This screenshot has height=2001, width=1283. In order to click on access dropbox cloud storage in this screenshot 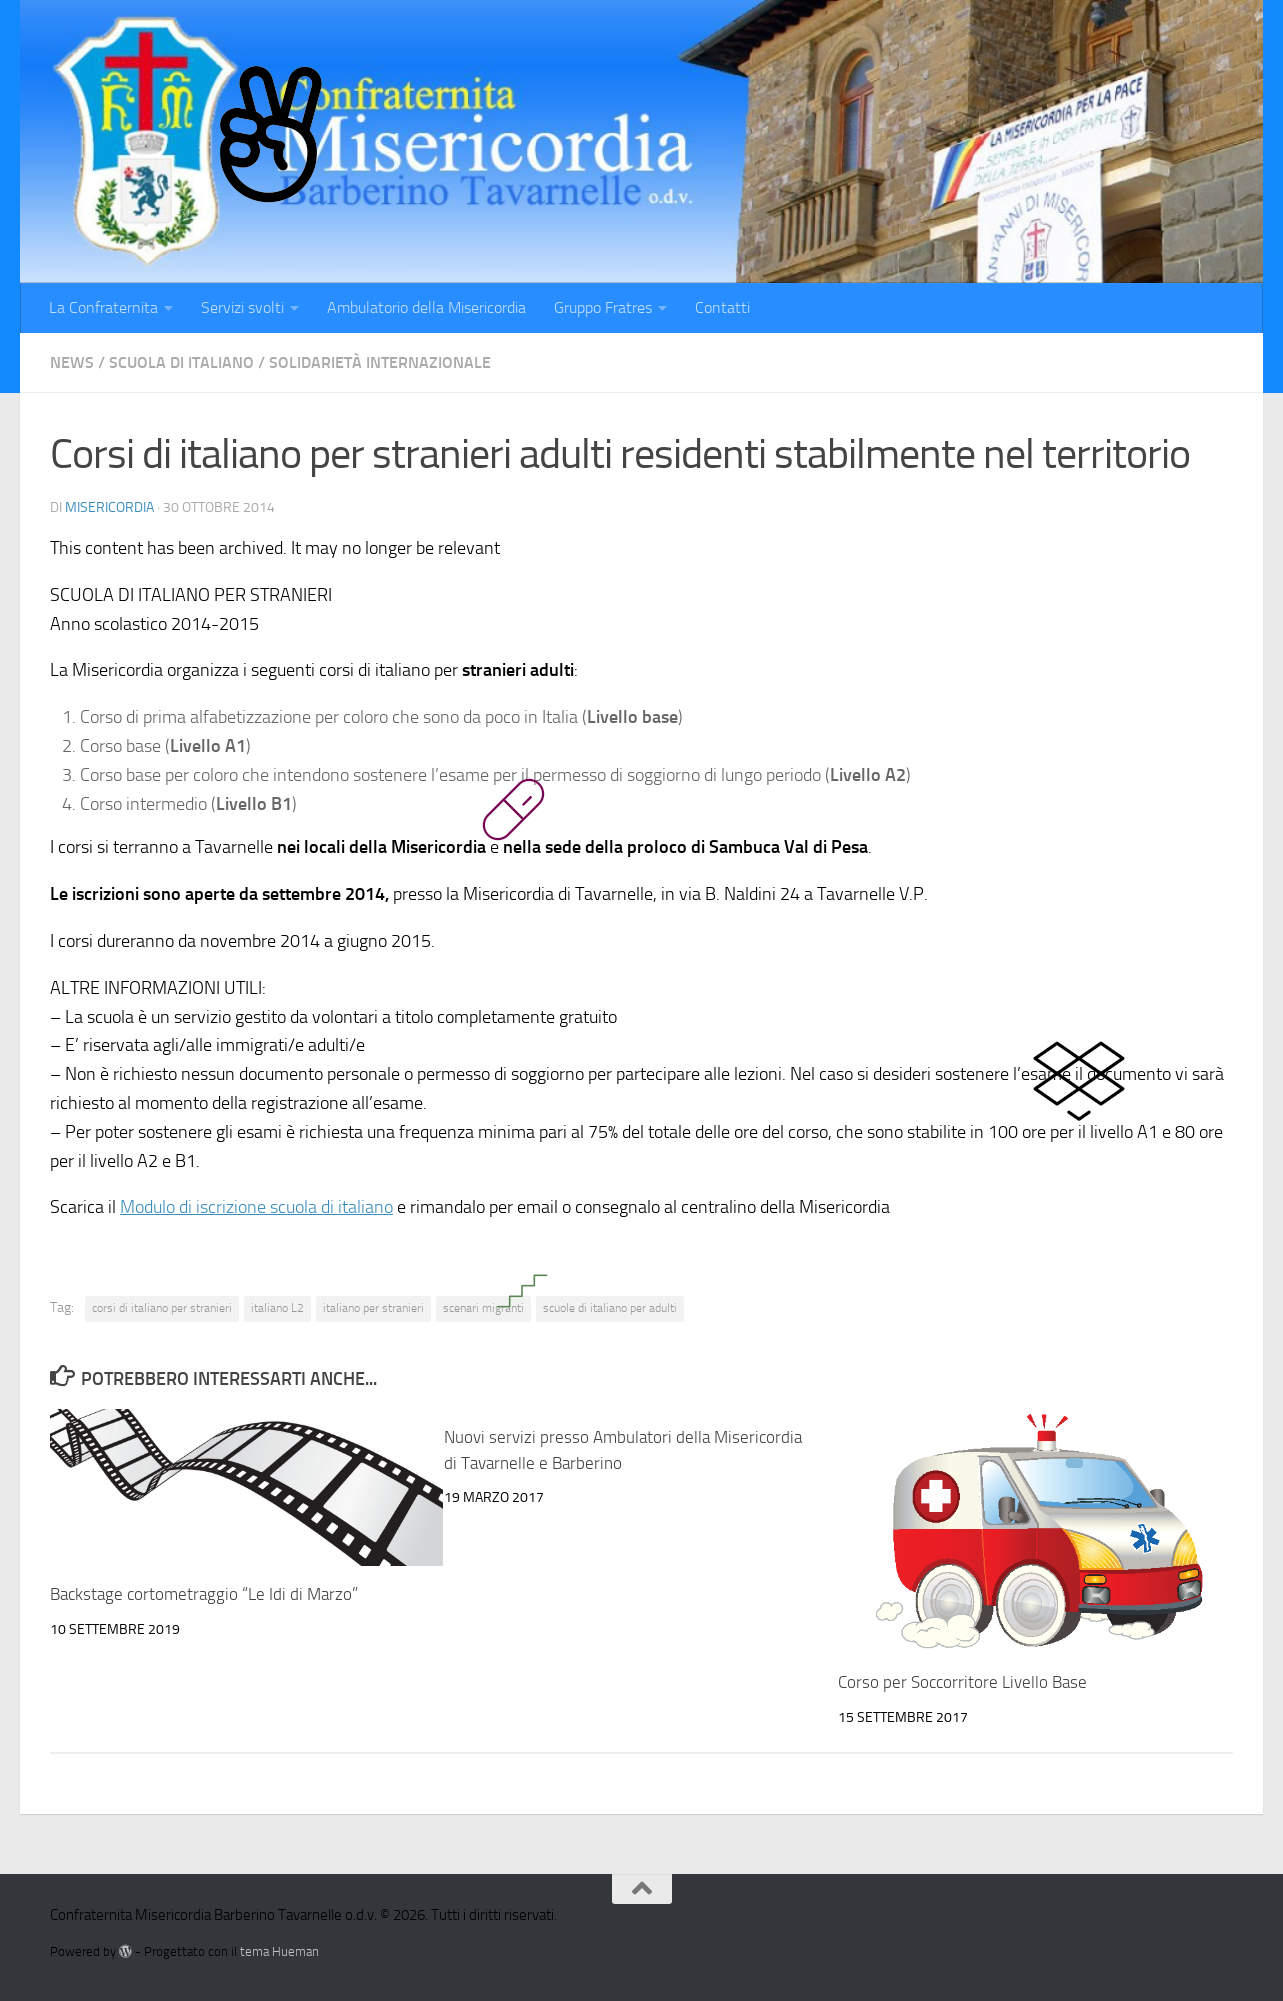, I will do `click(1079, 1077)`.